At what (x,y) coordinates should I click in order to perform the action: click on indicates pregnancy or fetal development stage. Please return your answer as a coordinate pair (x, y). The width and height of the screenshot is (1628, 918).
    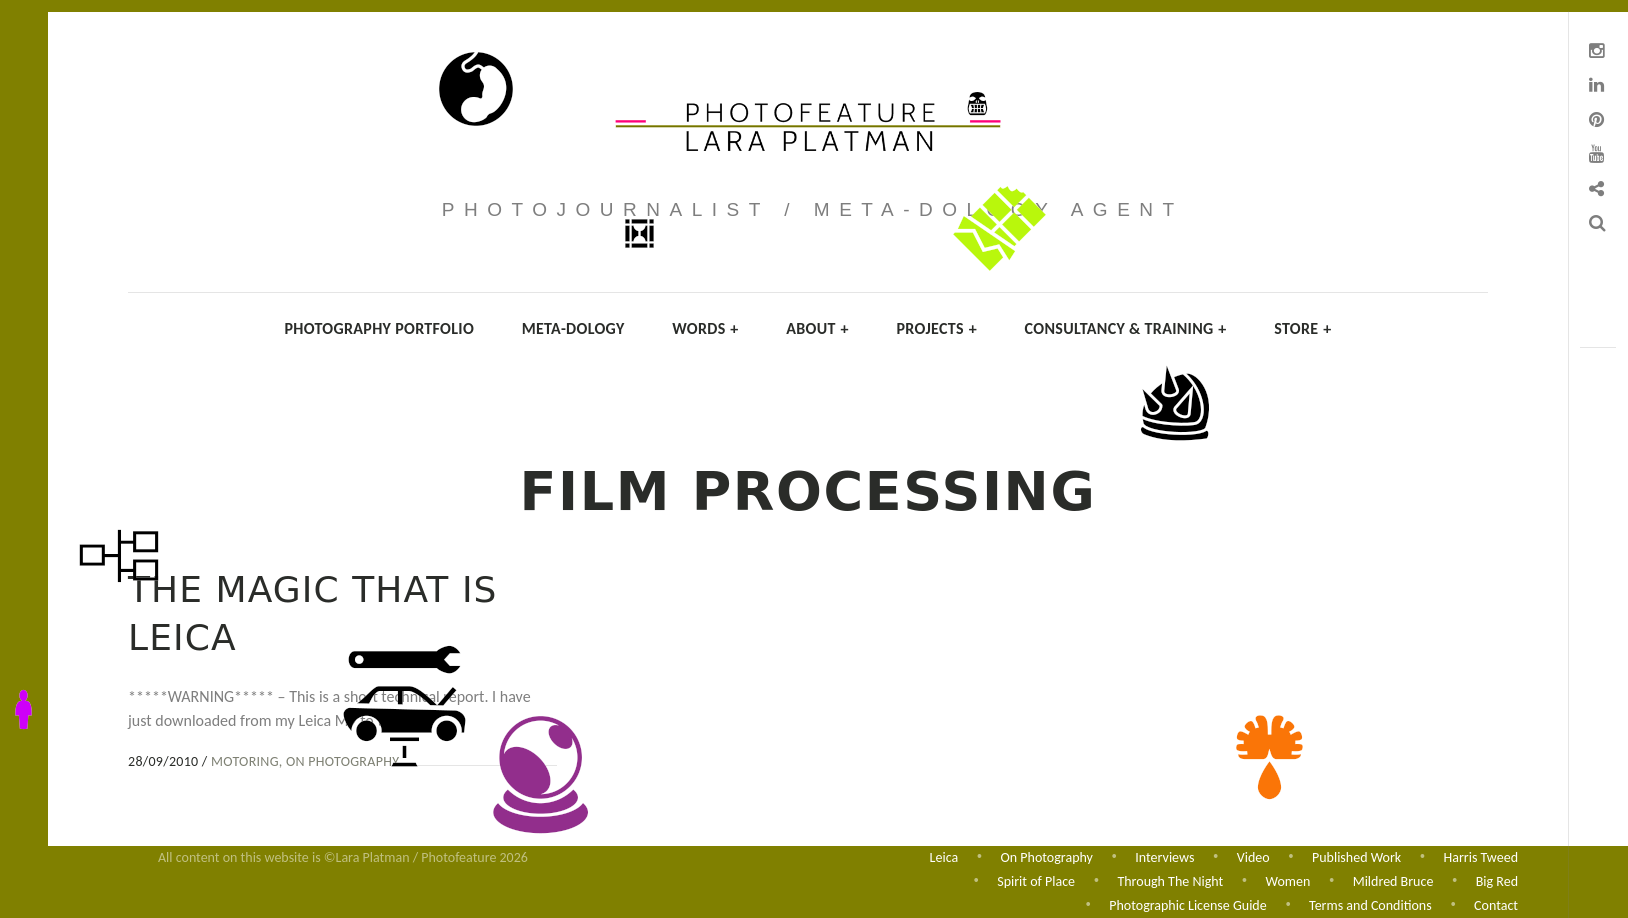
    Looking at the image, I should click on (476, 89).